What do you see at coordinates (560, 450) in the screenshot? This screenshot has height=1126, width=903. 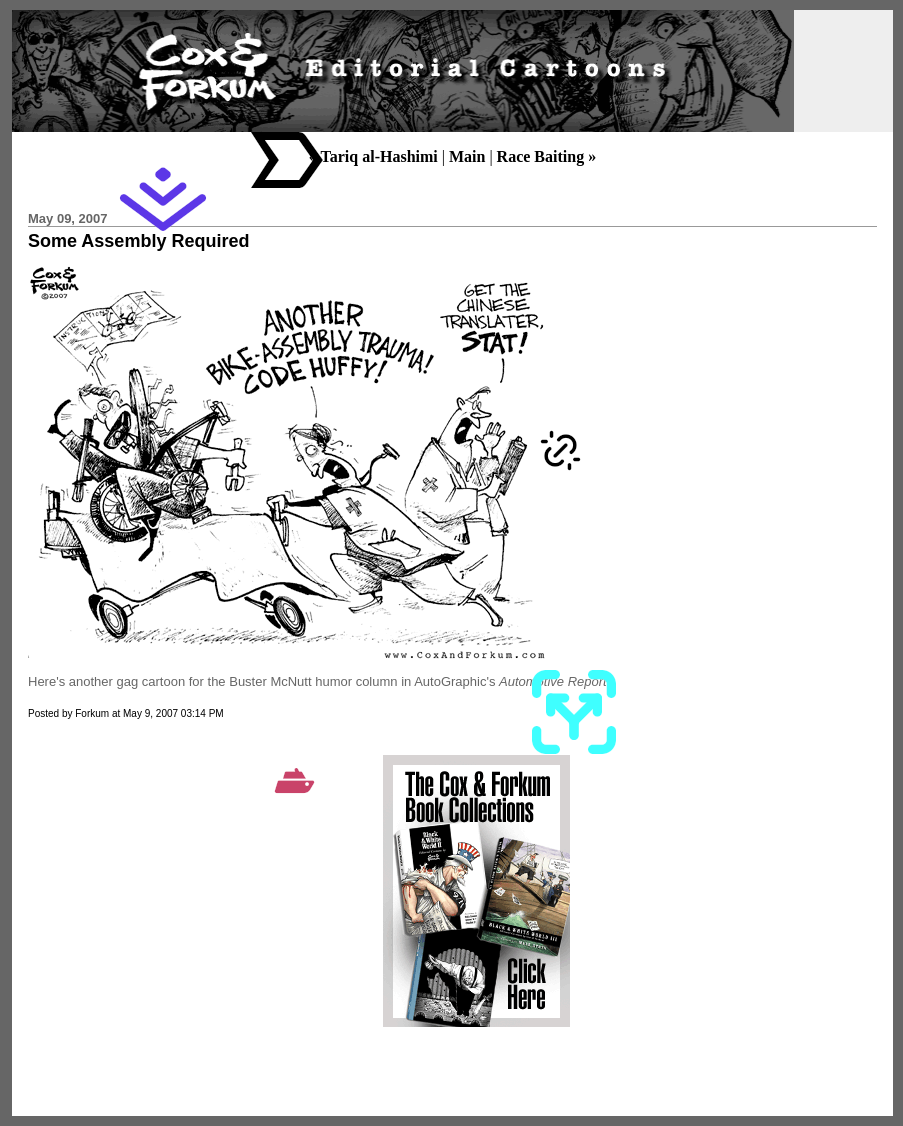 I see `remove or break a hyperlink` at bounding box center [560, 450].